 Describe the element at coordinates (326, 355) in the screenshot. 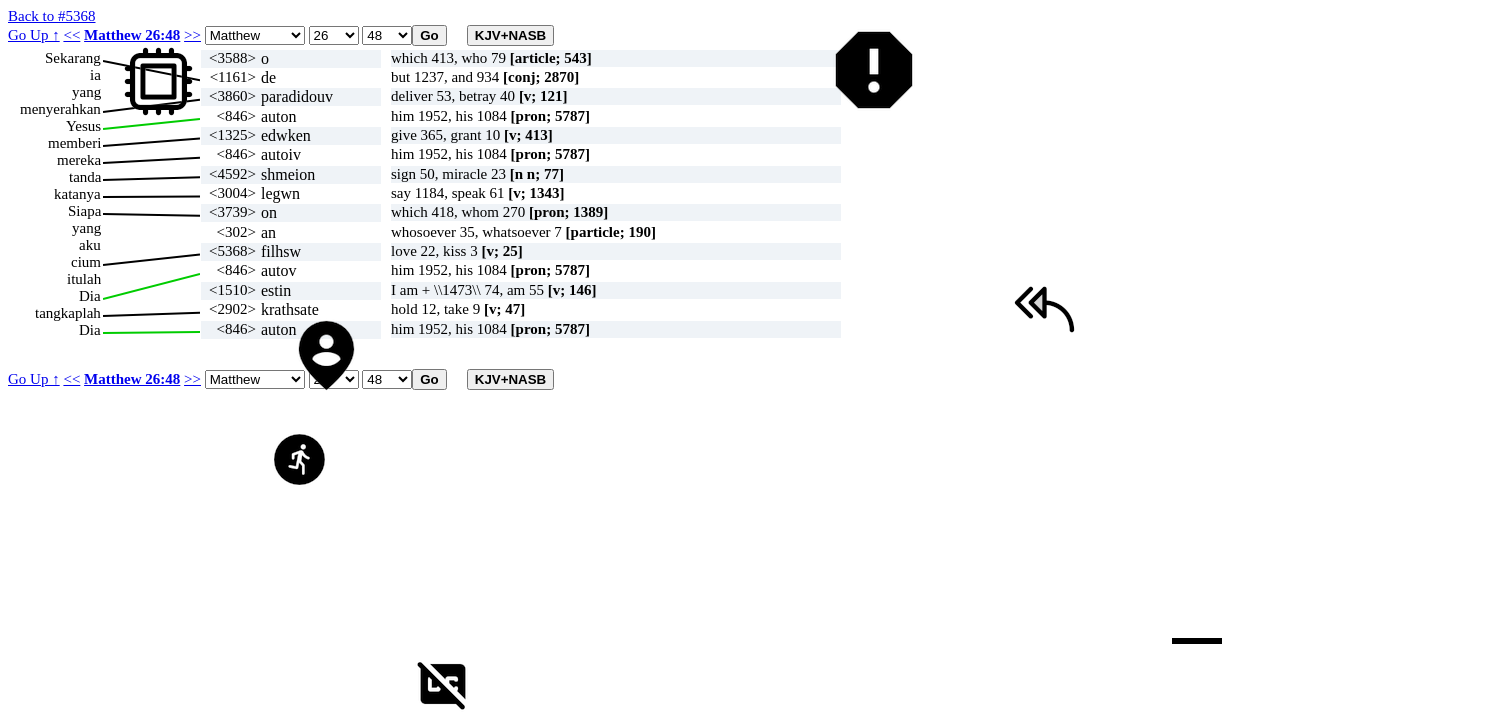

I see `view a person's location on the map` at that location.